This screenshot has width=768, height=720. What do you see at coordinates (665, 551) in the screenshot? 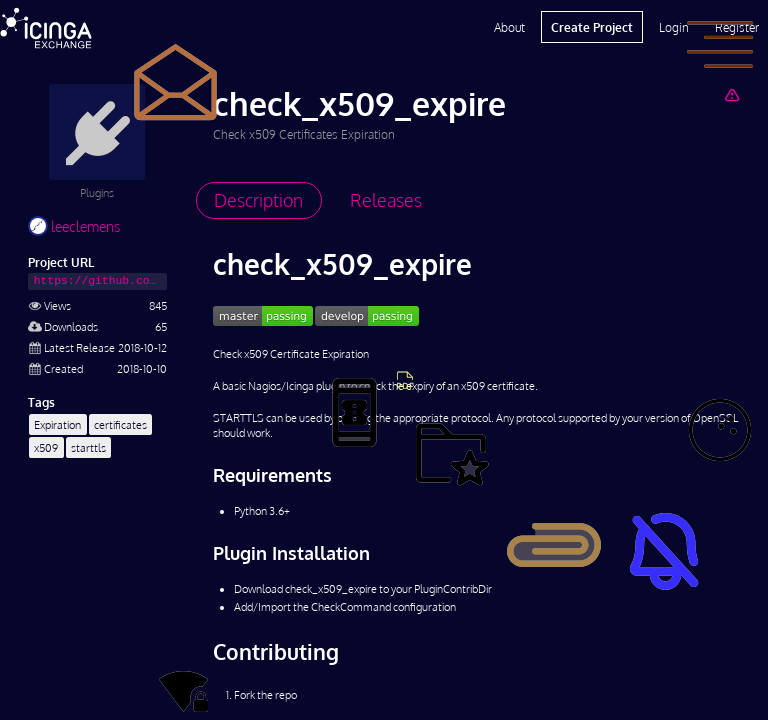
I see `mute notifications` at bounding box center [665, 551].